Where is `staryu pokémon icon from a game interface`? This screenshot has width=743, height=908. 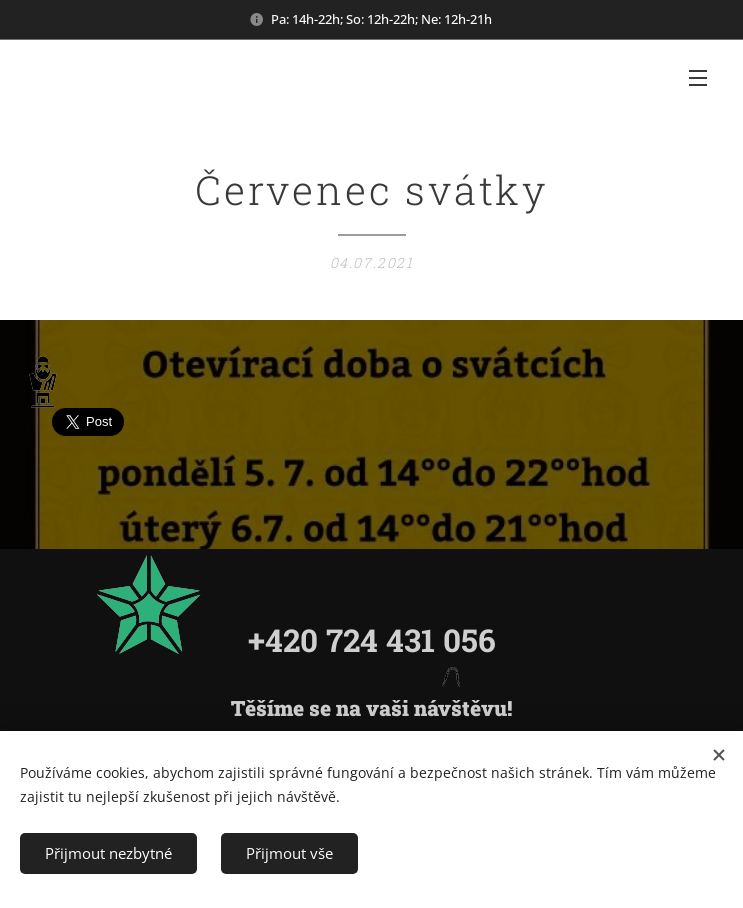
staryu pokémon icon from a game interface is located at coordinates (149, 605).